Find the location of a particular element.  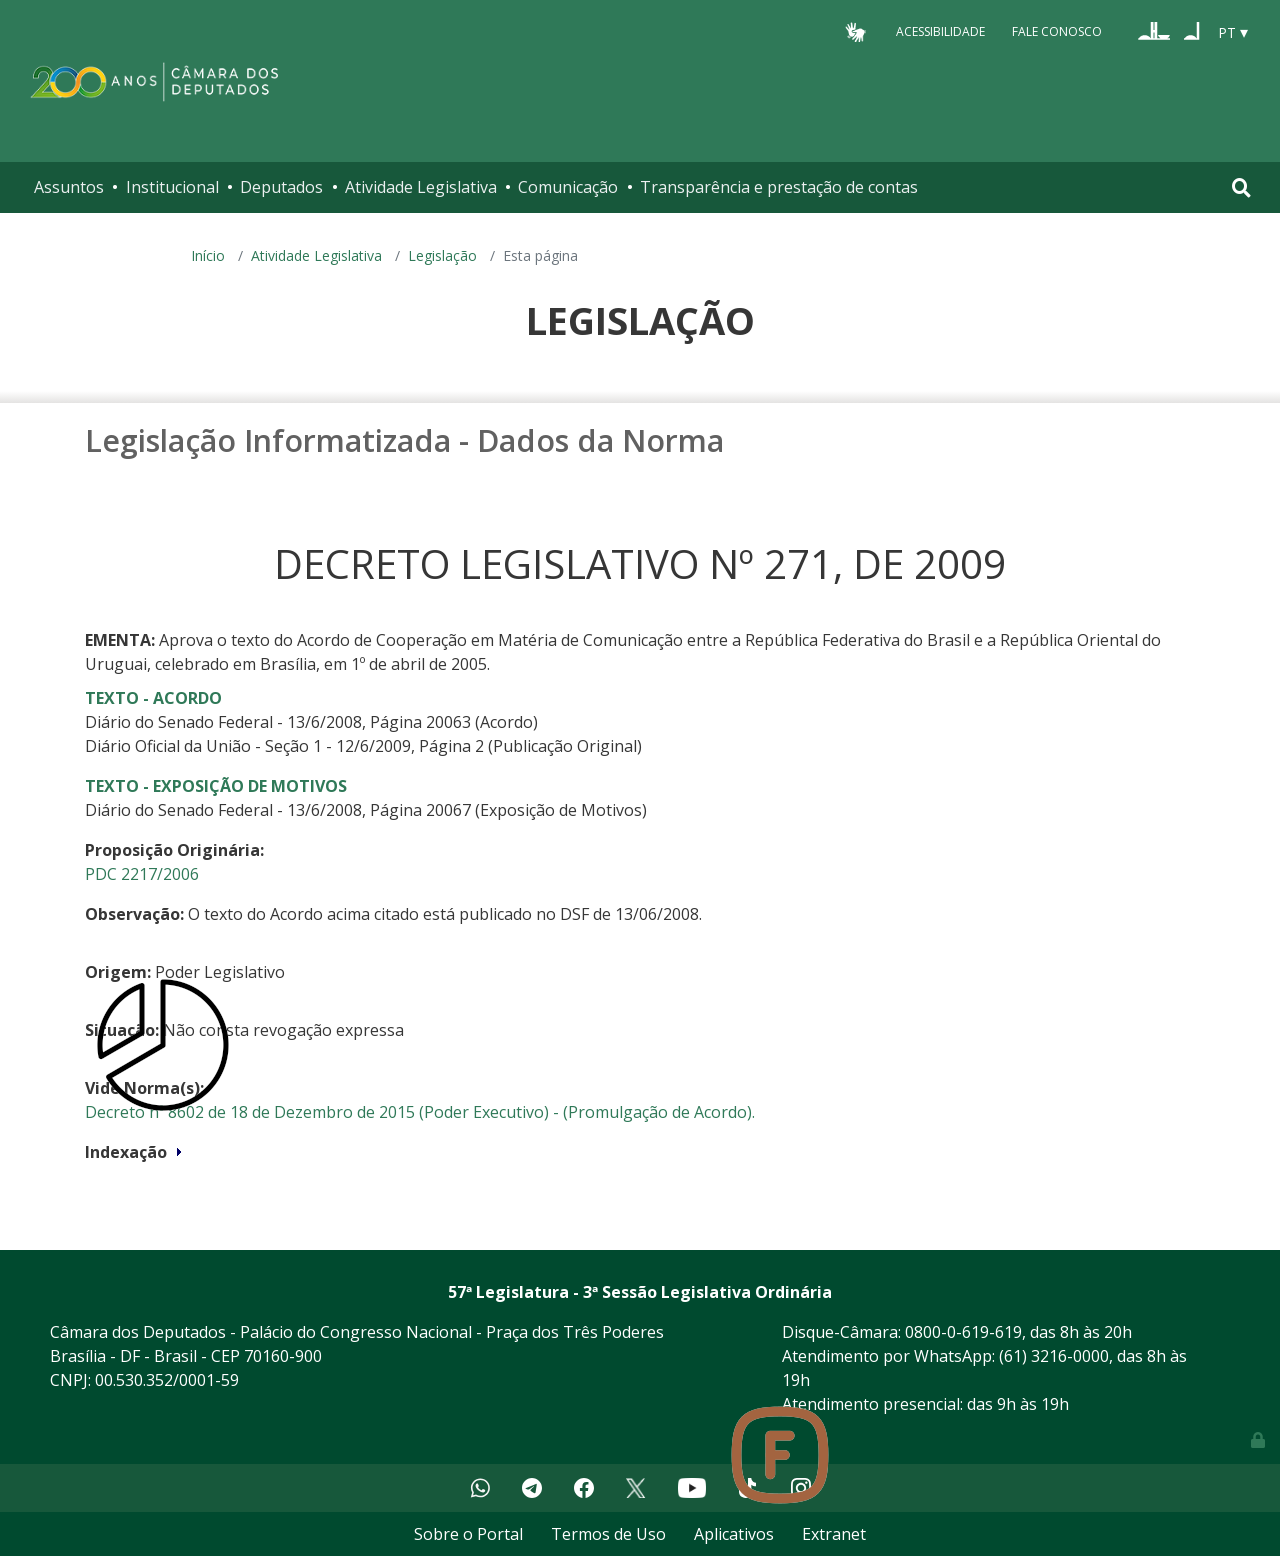

view a segment of analytics data is located at coordinates (163, 1045).